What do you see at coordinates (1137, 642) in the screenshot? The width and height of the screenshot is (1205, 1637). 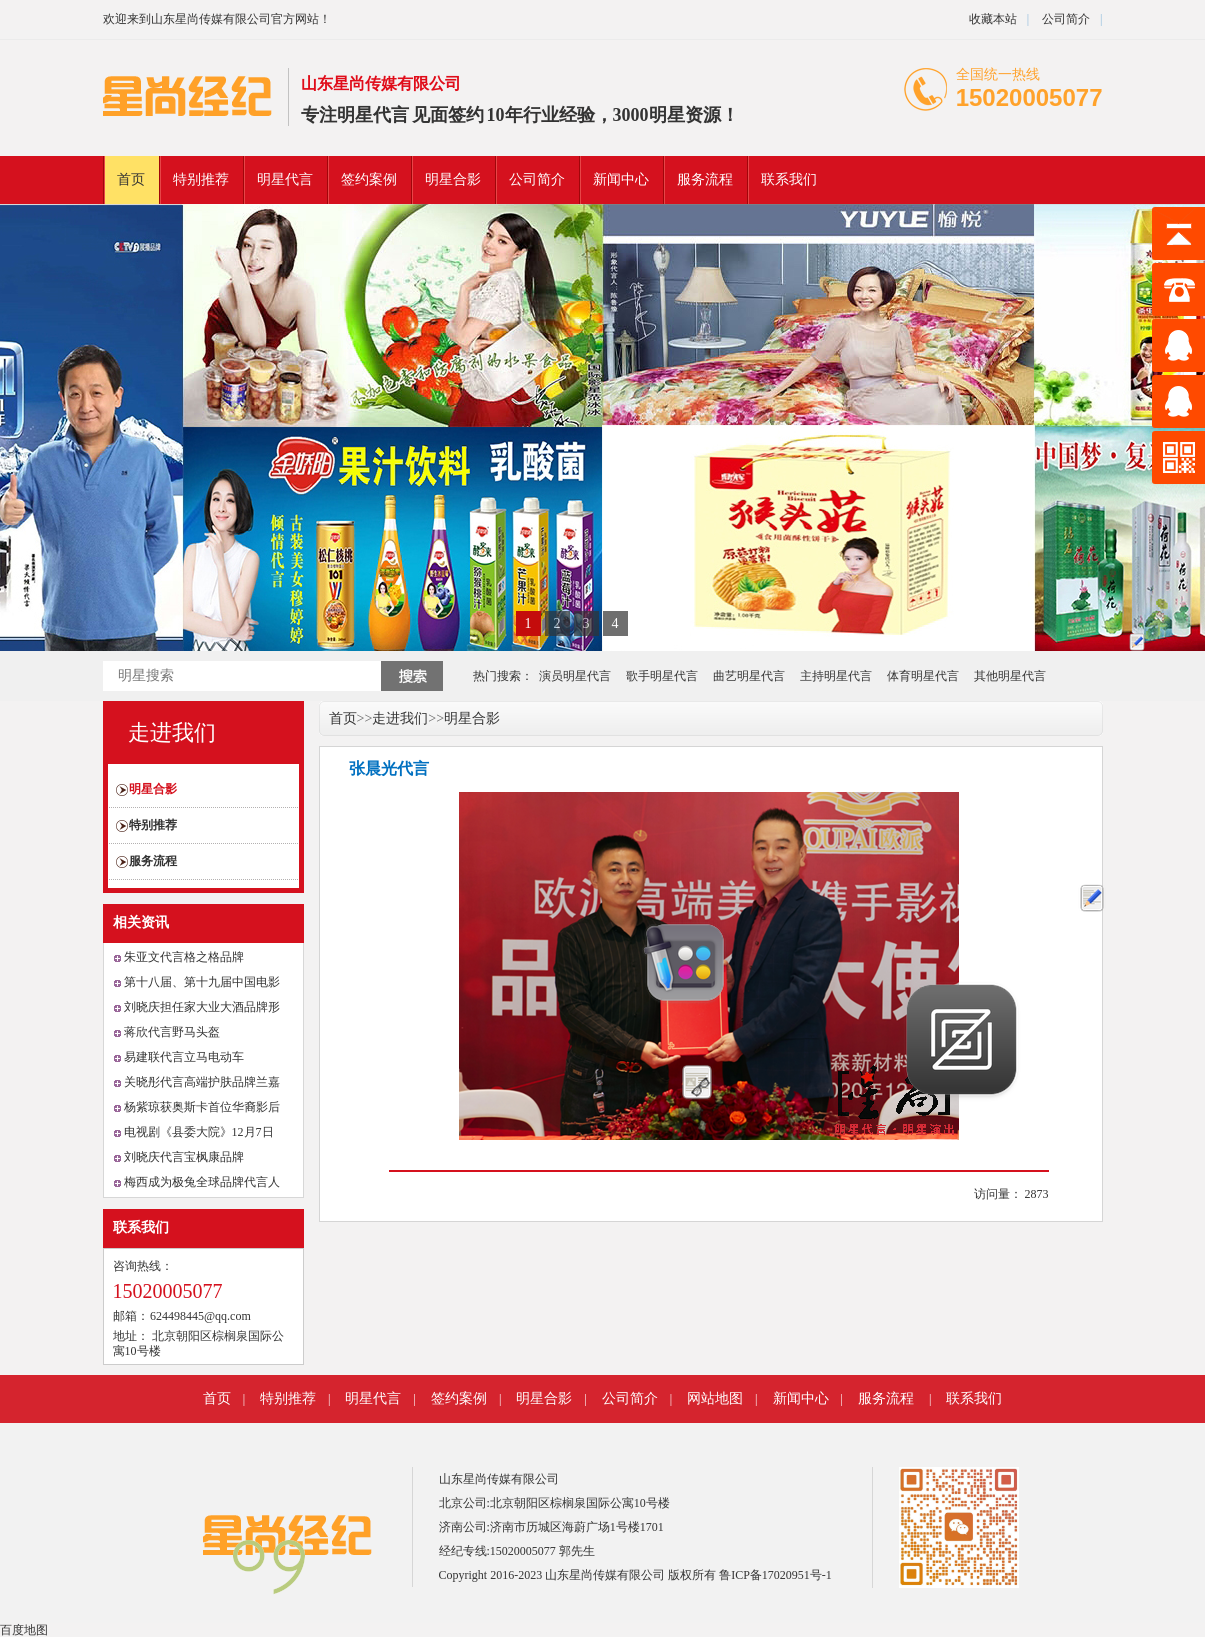 I see `open text editor application` at bounding box center [1137, 642].